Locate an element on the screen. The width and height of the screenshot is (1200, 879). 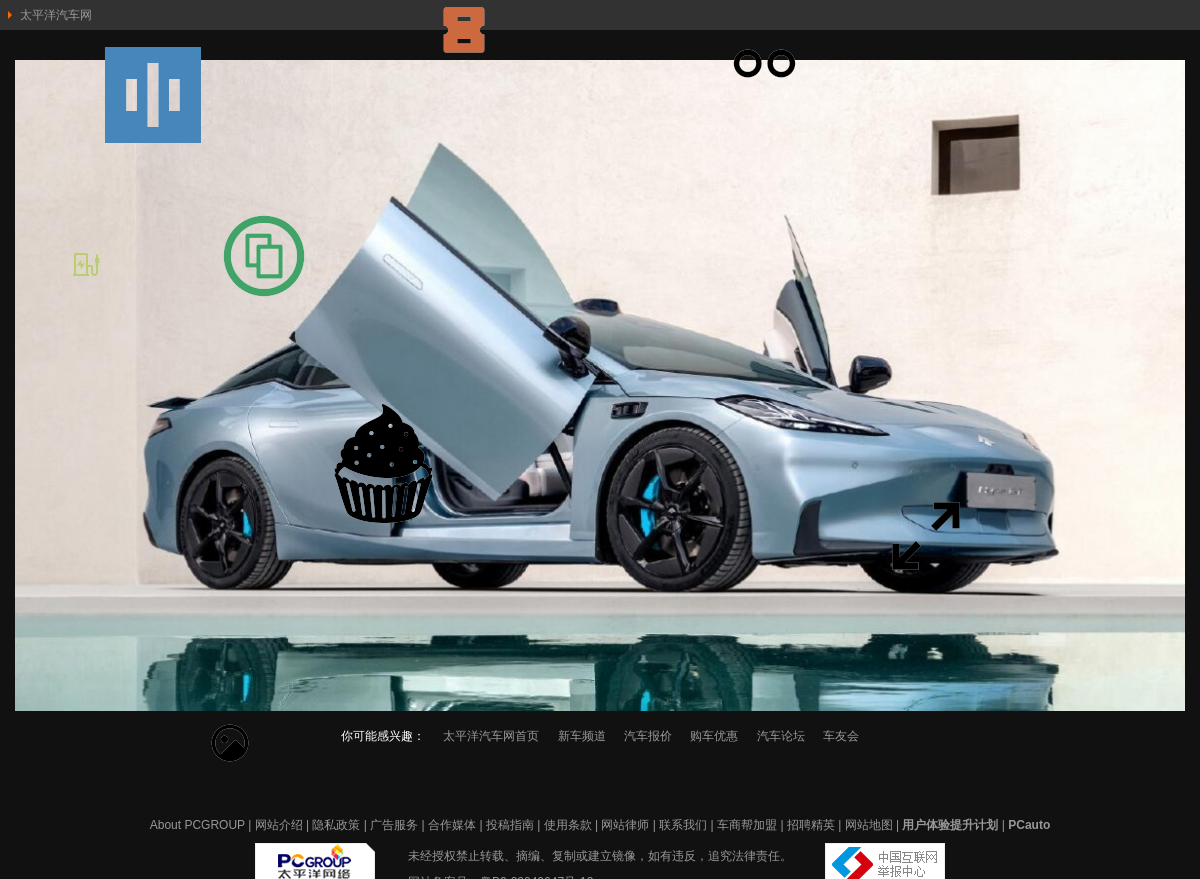
find nearby EV charging stations is located at coordinates (85, 264).